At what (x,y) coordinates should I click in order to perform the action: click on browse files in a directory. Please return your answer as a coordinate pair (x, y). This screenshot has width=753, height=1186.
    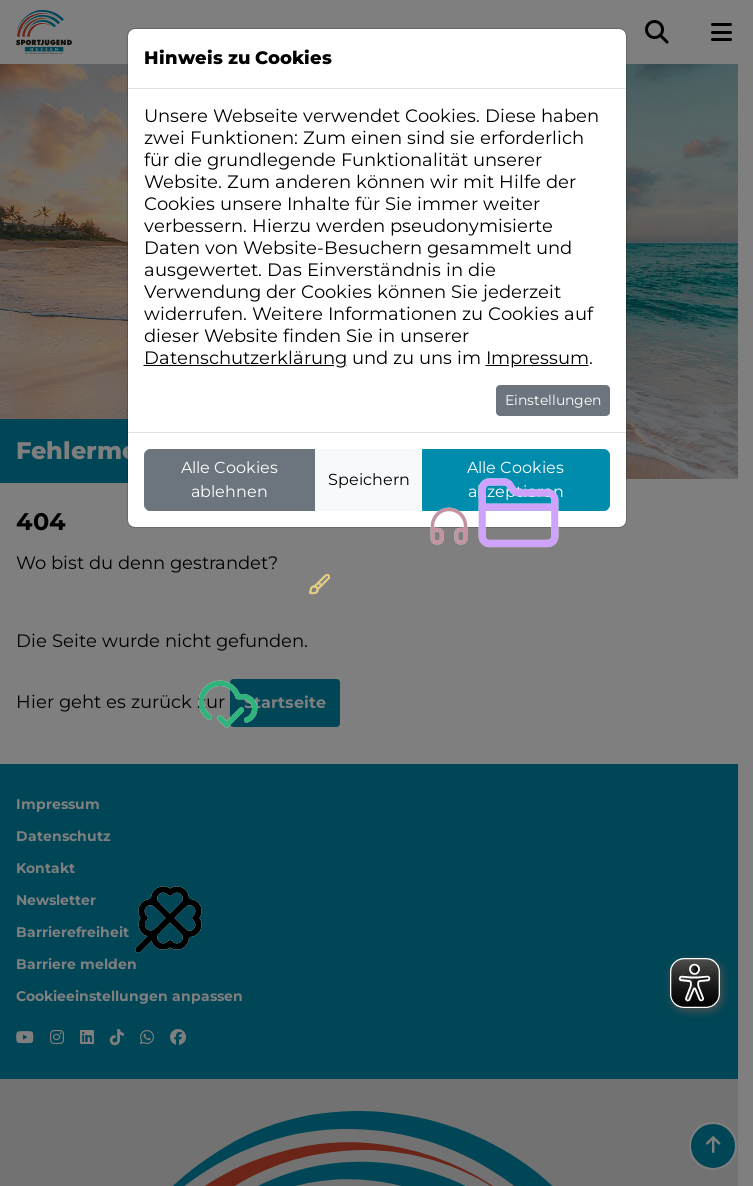
    Looking at the image, I should click on (518, 514).